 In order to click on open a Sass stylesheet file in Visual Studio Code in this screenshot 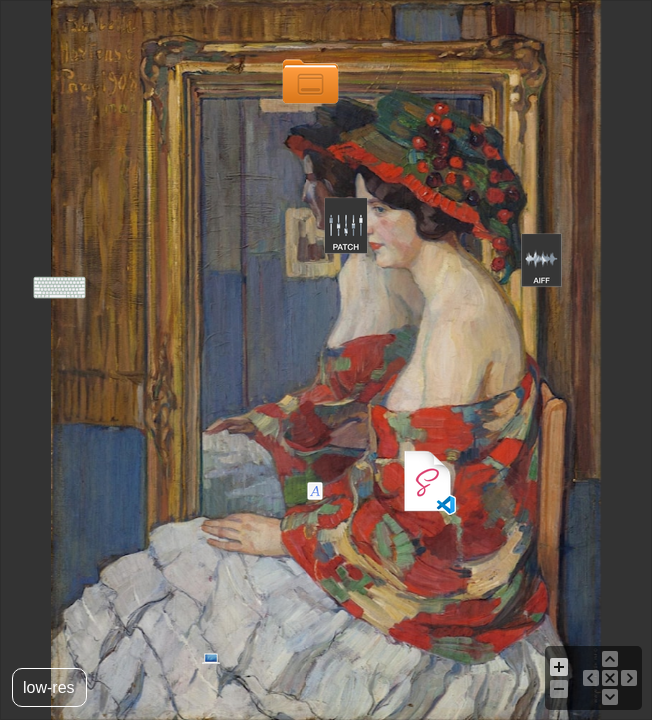, I will do `click(427, 482)`.